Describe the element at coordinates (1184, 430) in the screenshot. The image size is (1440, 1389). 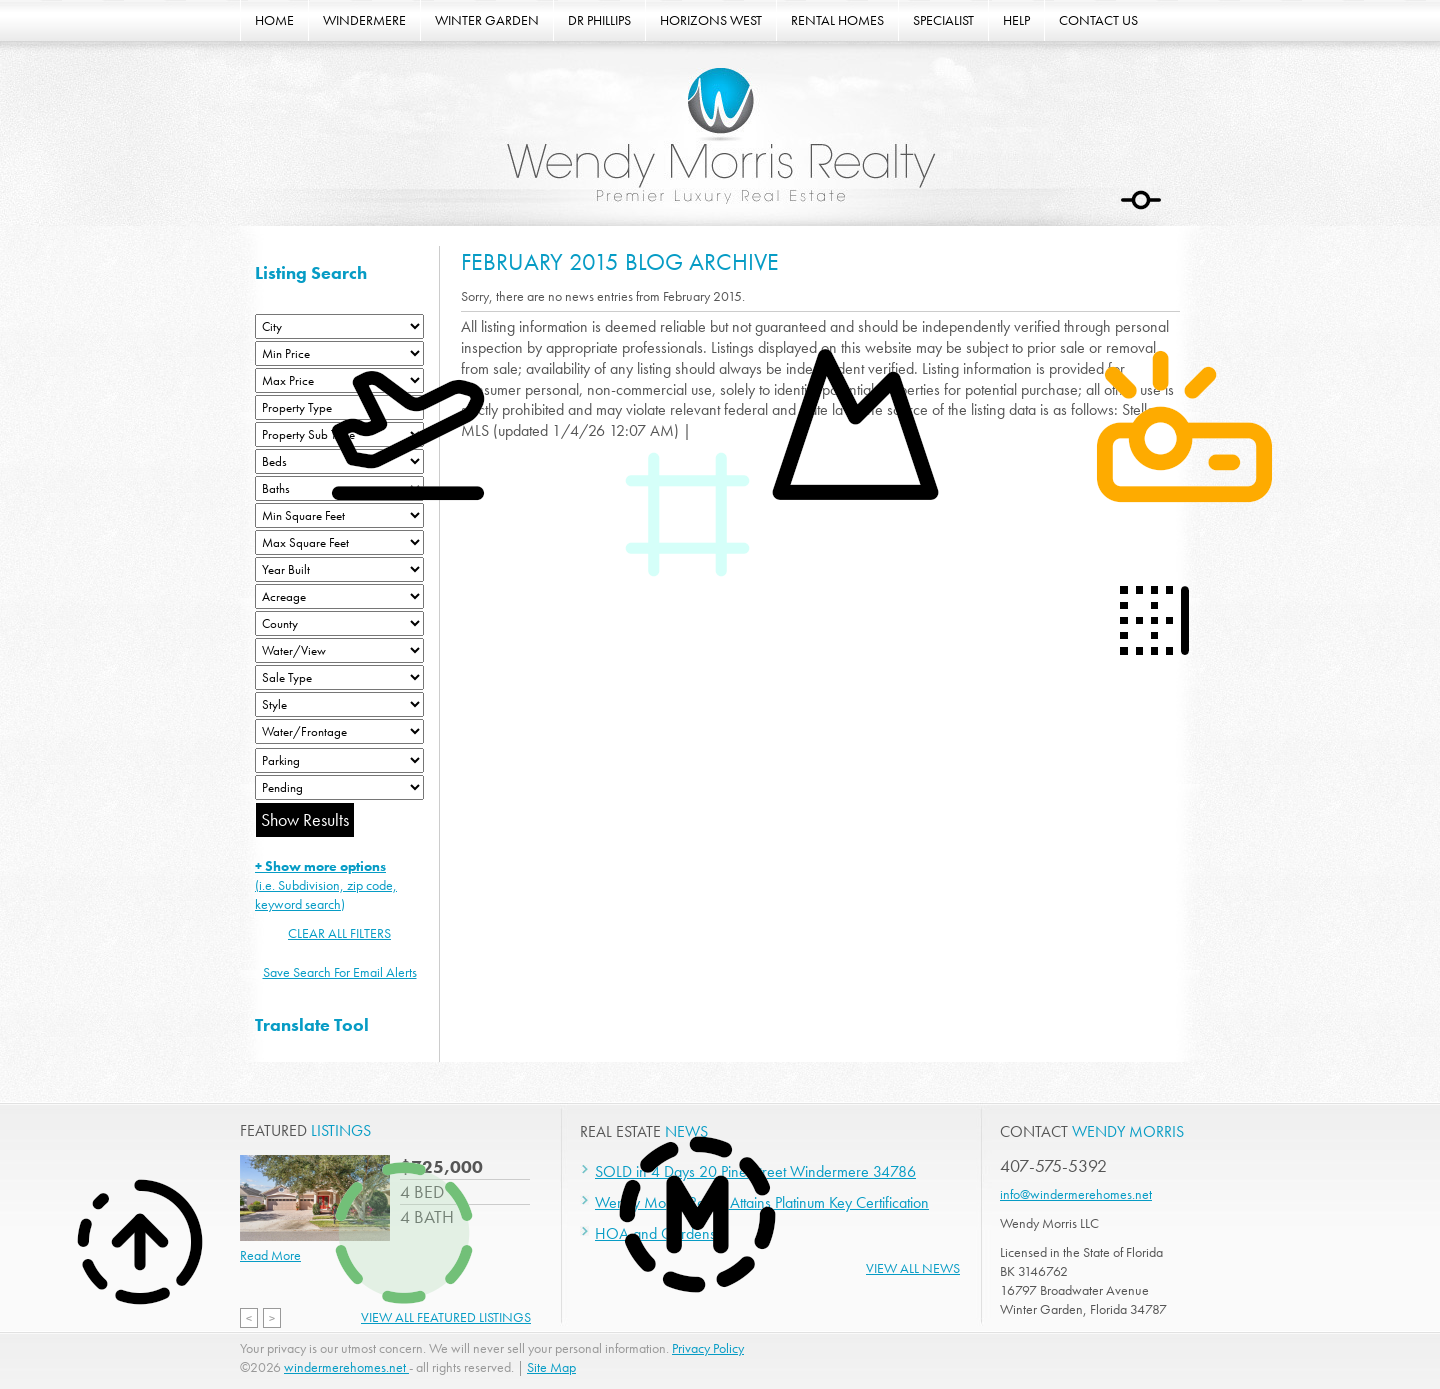
I see `connect to a projector or external display` at that location.